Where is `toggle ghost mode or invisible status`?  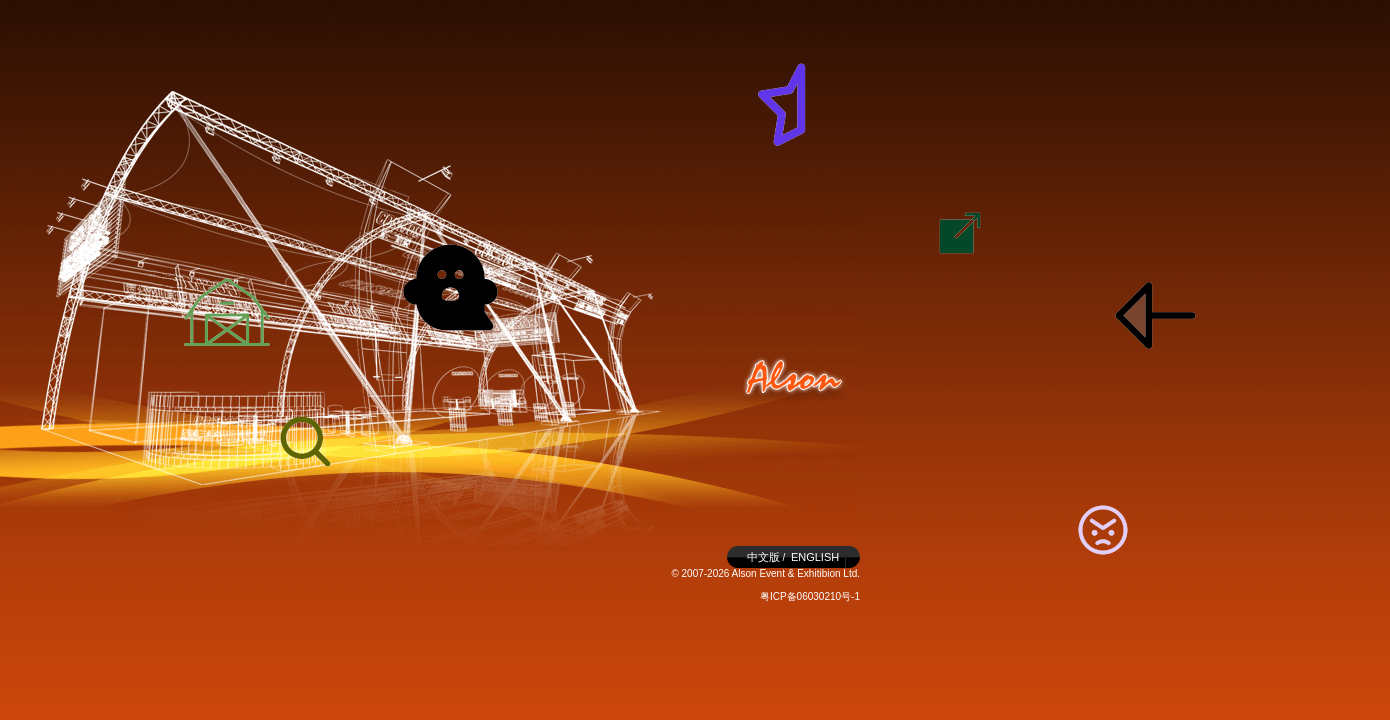 toggle ghost mode or invisible status is located at coordinates (450, 287).